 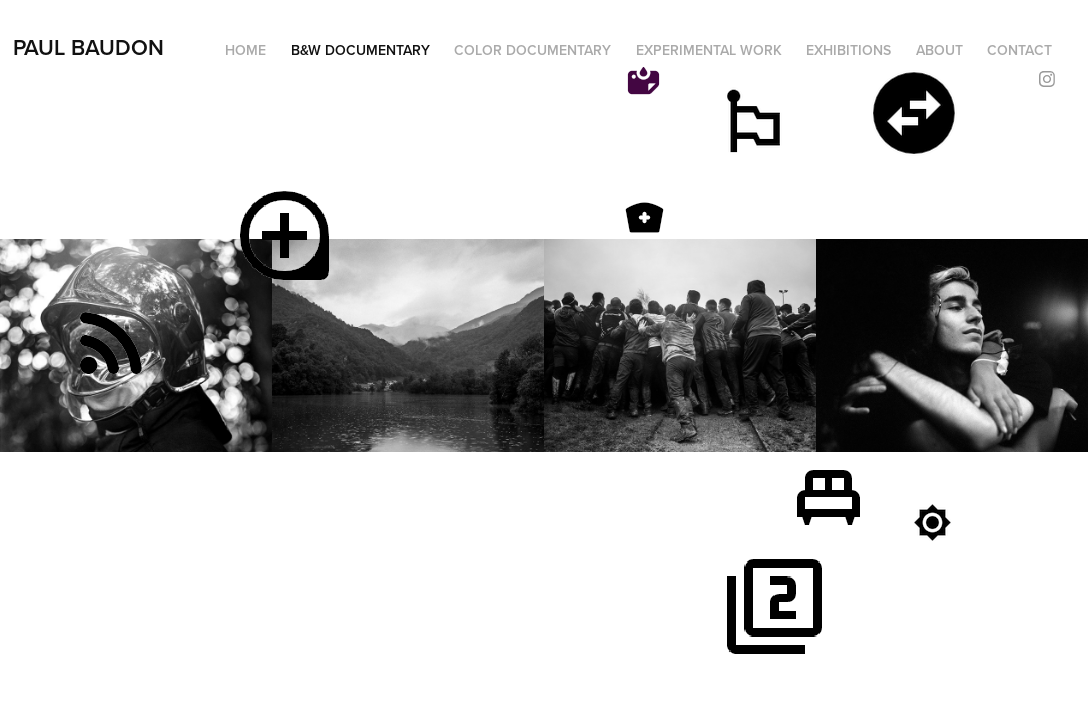 I want to click on swap or exchange items, so click(x=914, y=113).